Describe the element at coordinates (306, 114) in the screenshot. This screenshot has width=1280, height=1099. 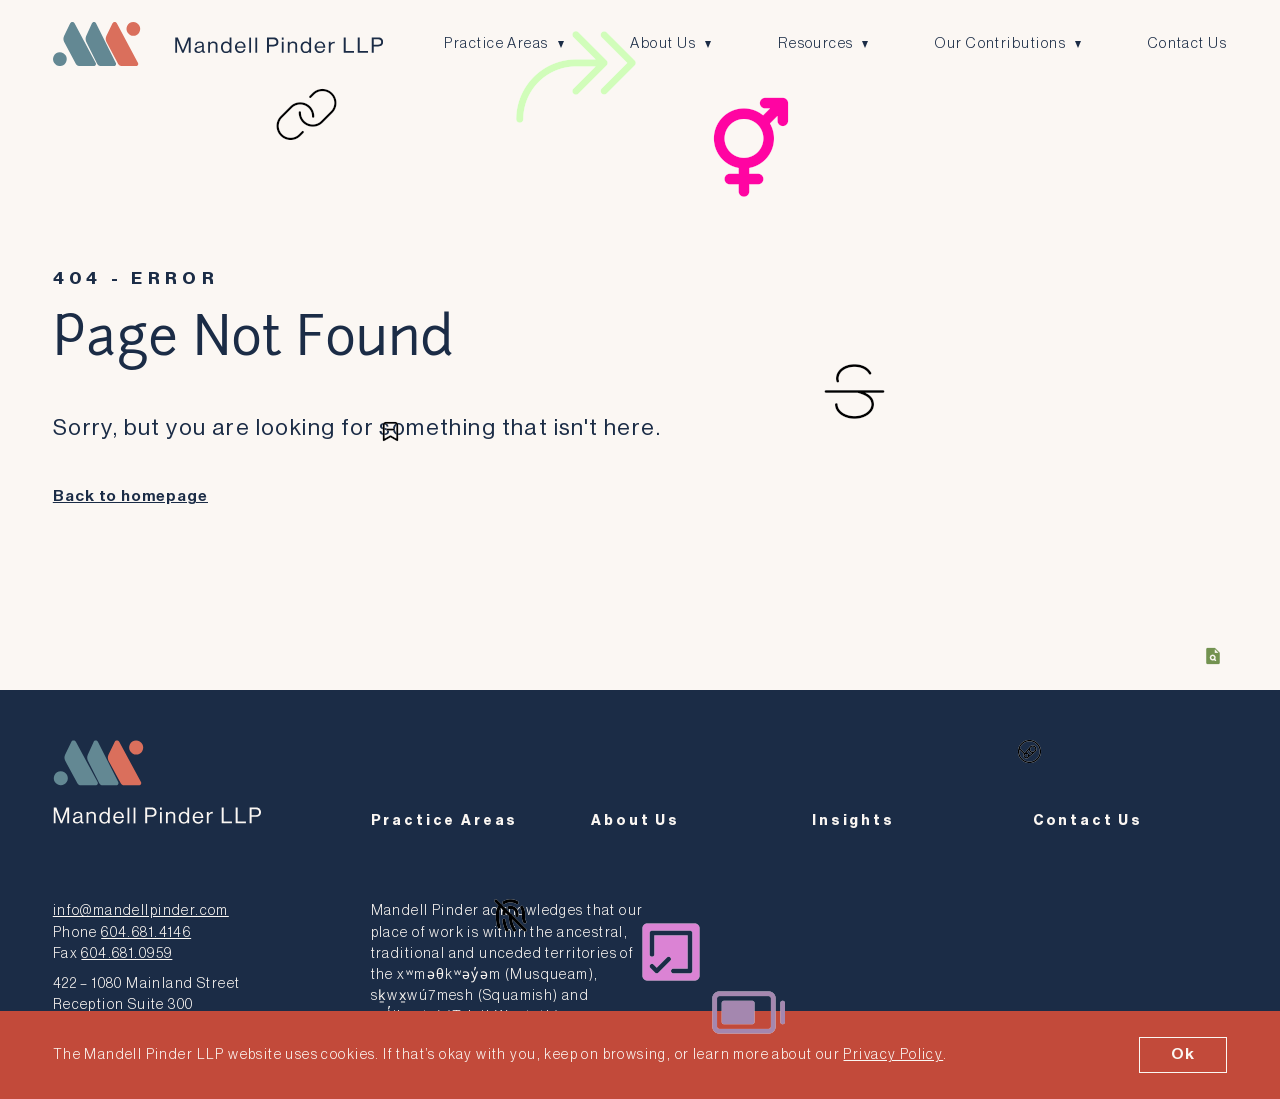
I see `copy or share a link` at that location.